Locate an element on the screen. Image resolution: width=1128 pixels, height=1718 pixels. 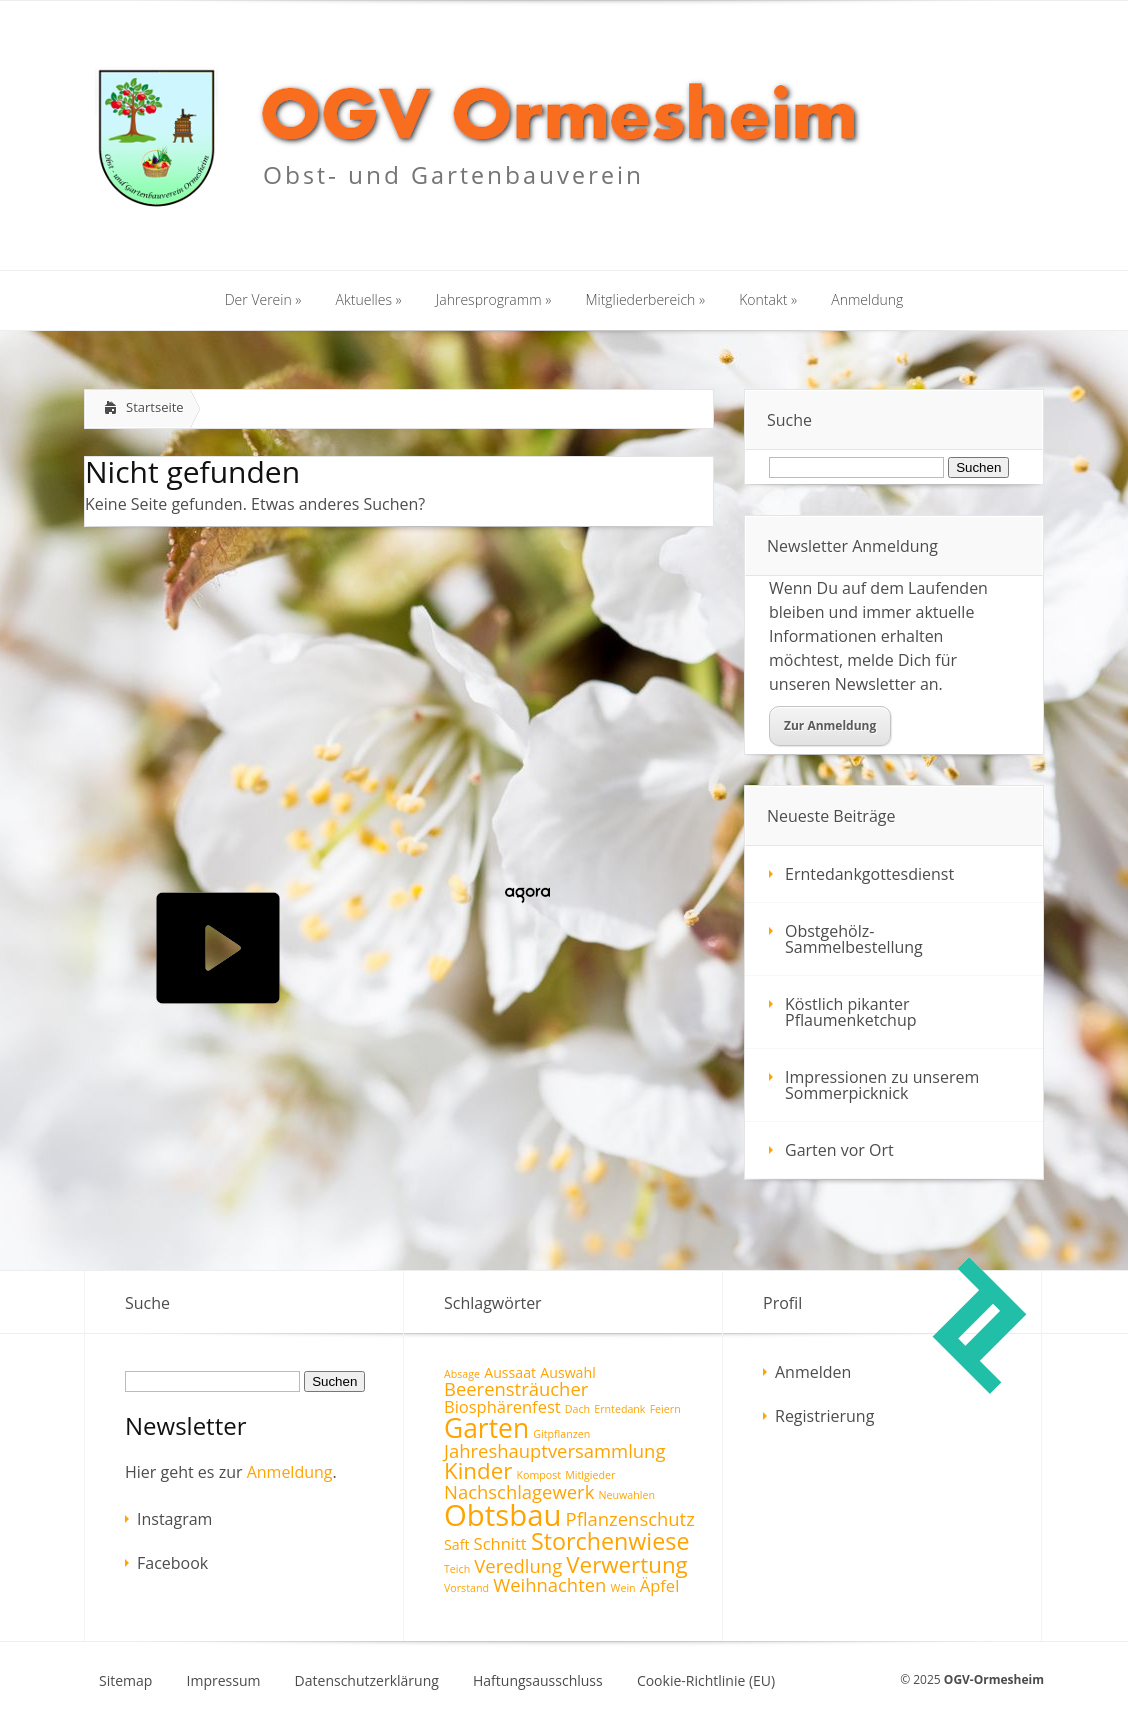
agora brand logo is located at coordinates (527, 895).